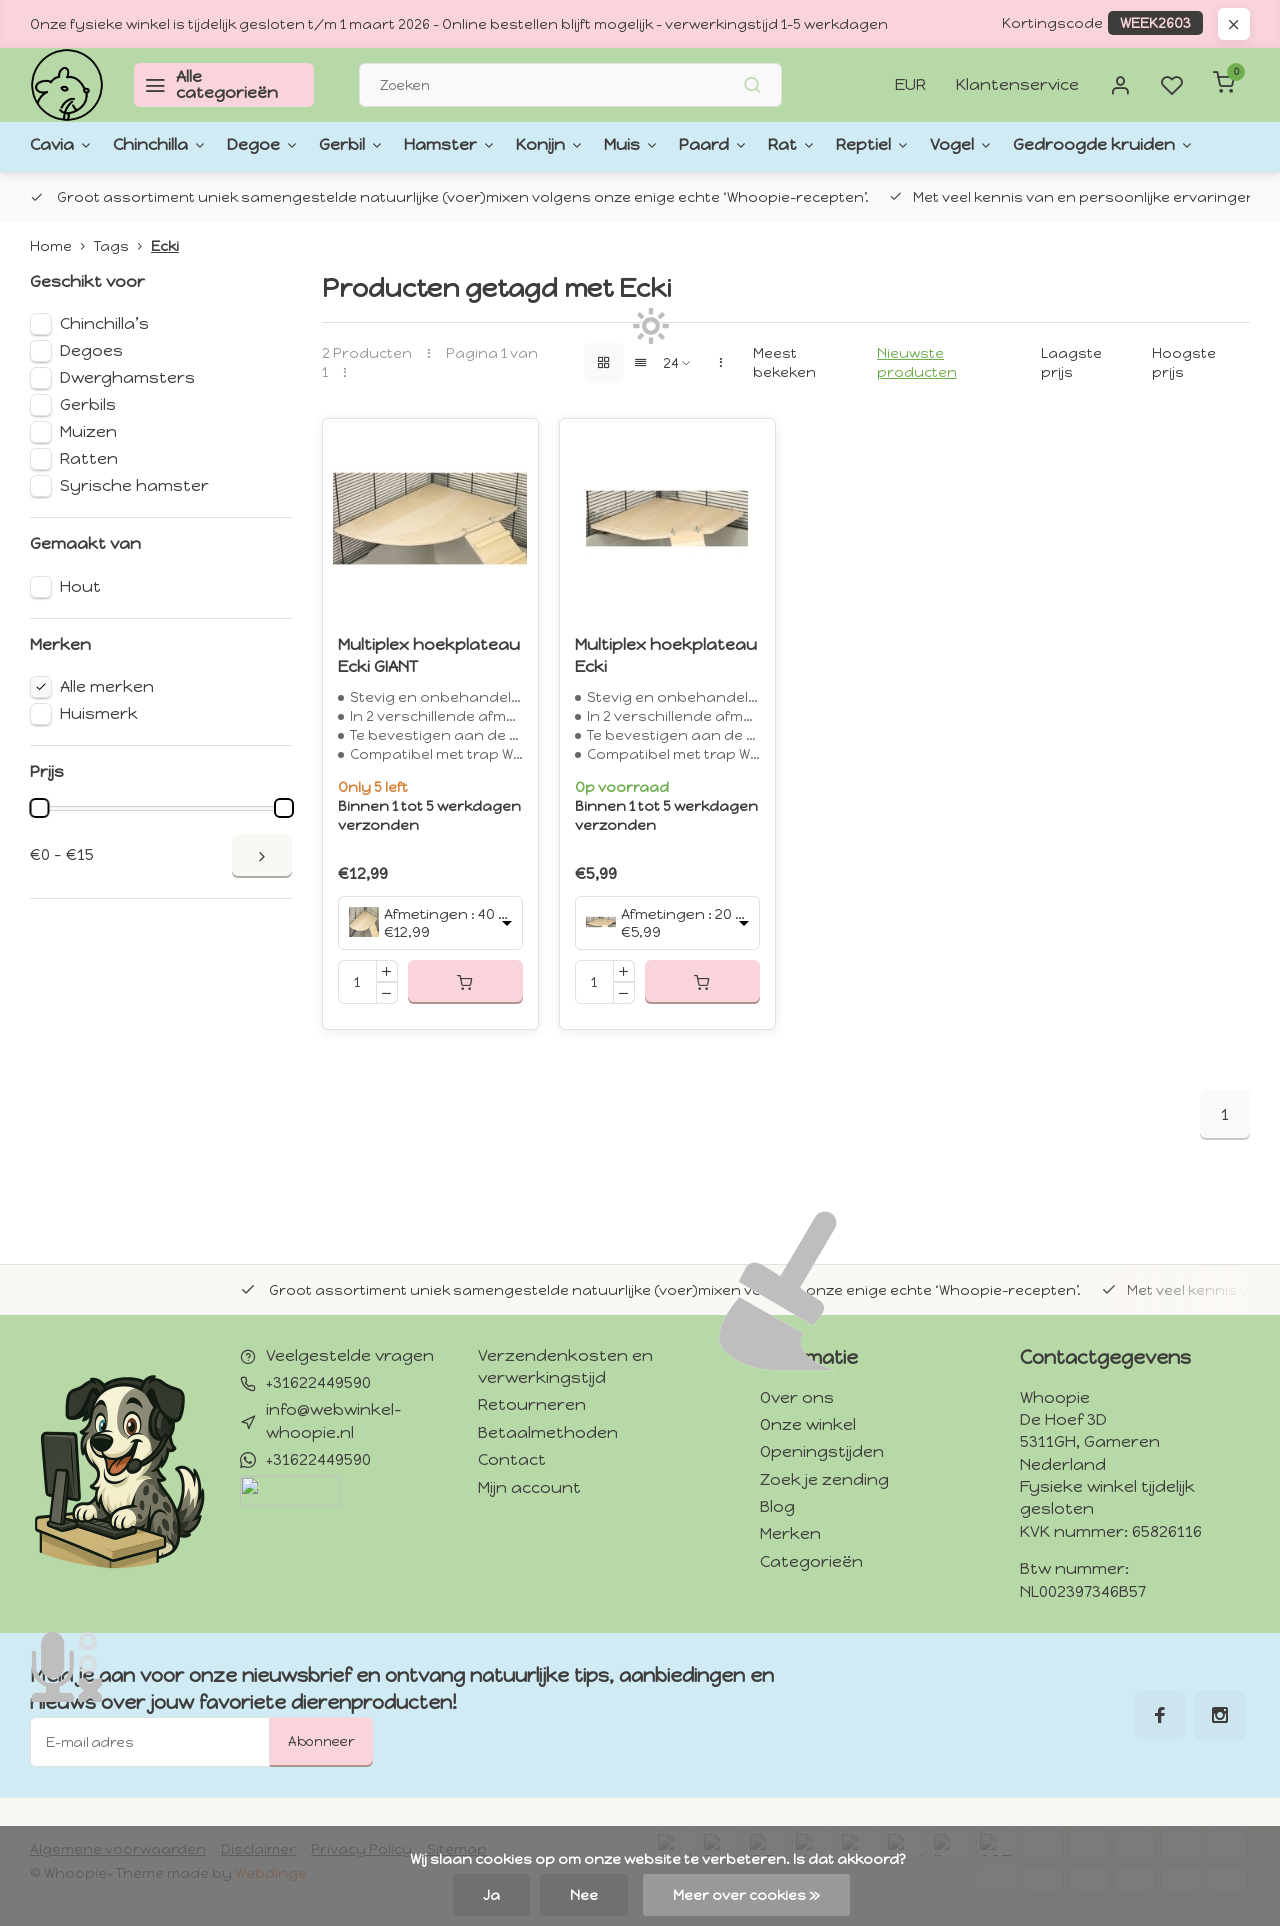  What do you see at coordinates (790, 1302) in the screenshot?
I see `clear all items or entries` at bounding box center [790, 1302].